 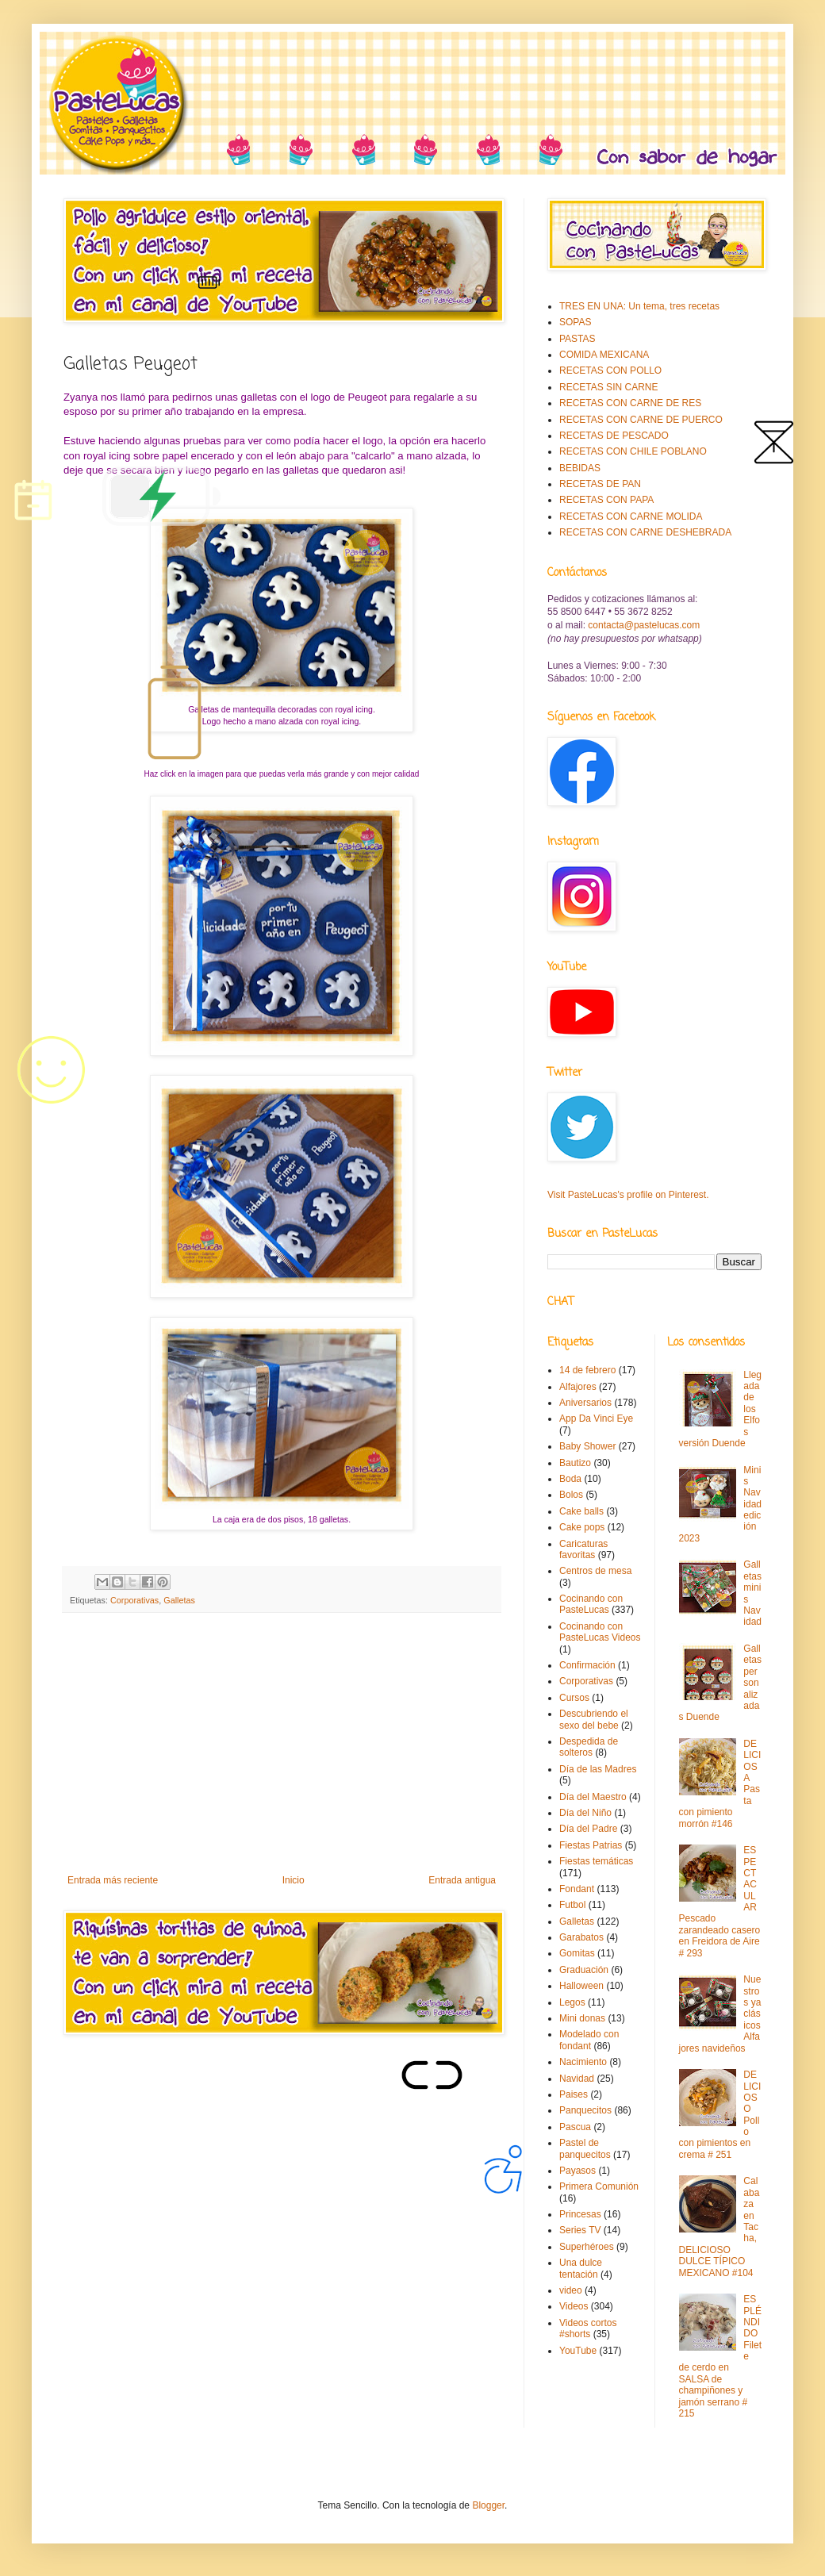 I want to click on indicates wheelchair accessible route or facility, so click(x=504, y=2170).